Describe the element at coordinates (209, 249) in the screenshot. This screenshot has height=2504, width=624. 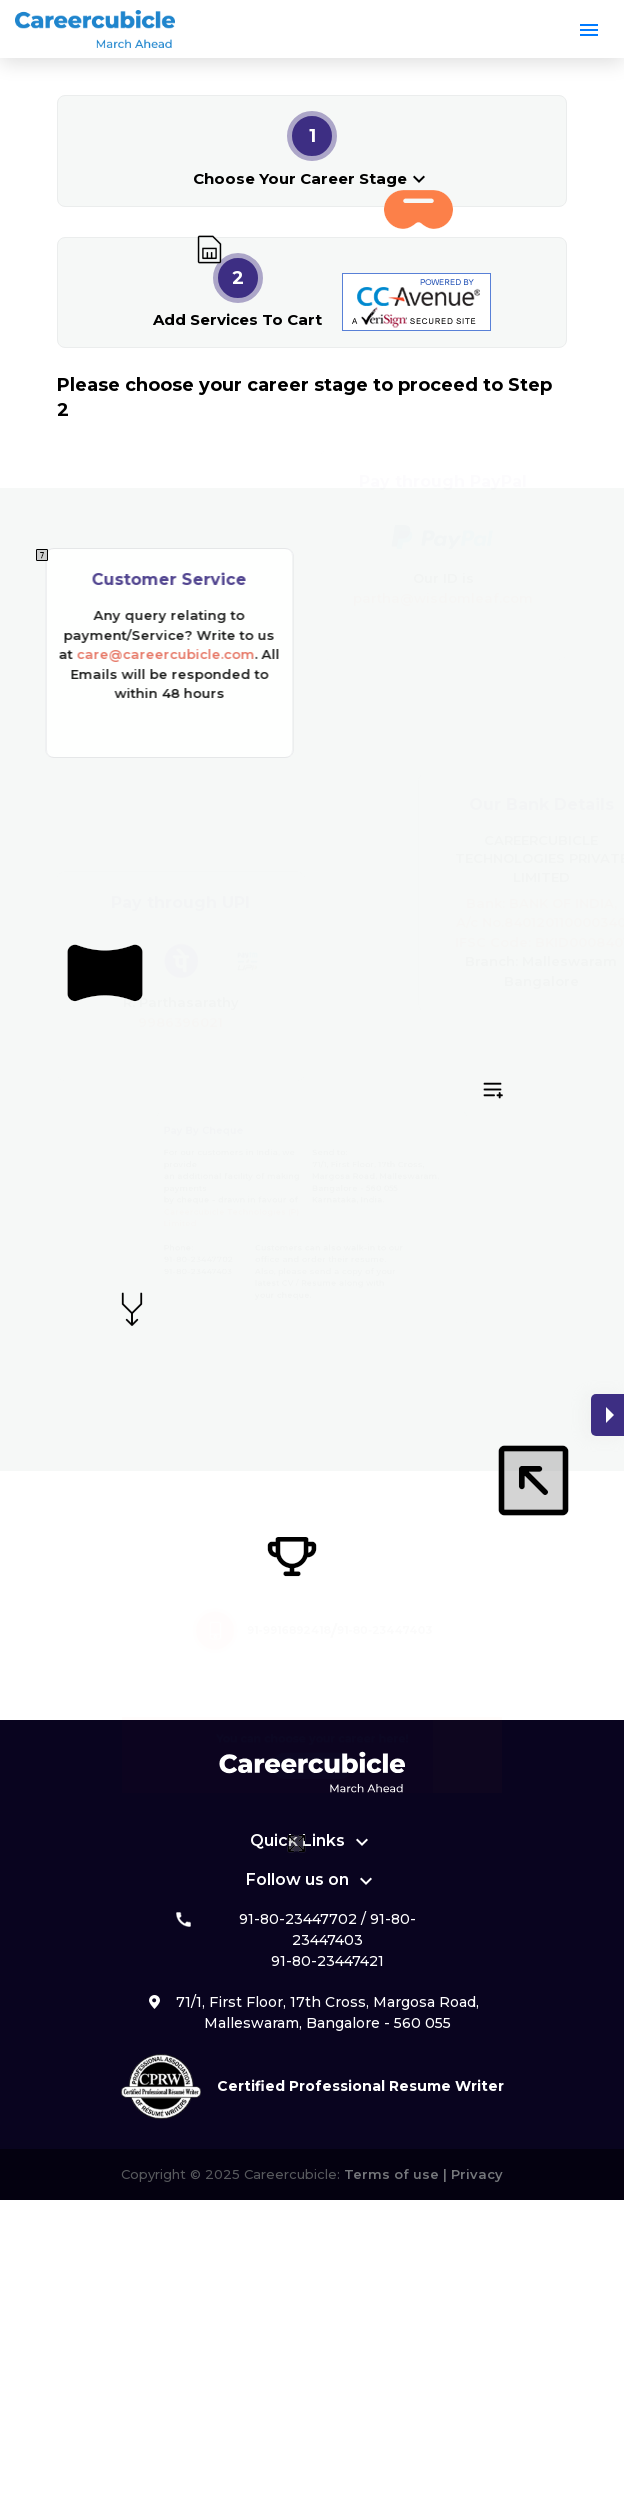
I see `manage sim card settings` at that location.